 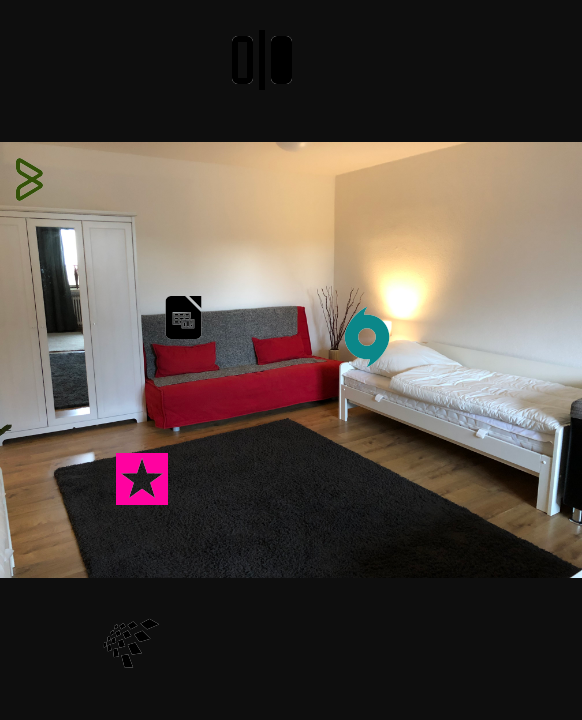 What do you see at coordinates (367, 337) in the screenshot?
I see `launch Origin gaming client` at bounding box center [367, 337].